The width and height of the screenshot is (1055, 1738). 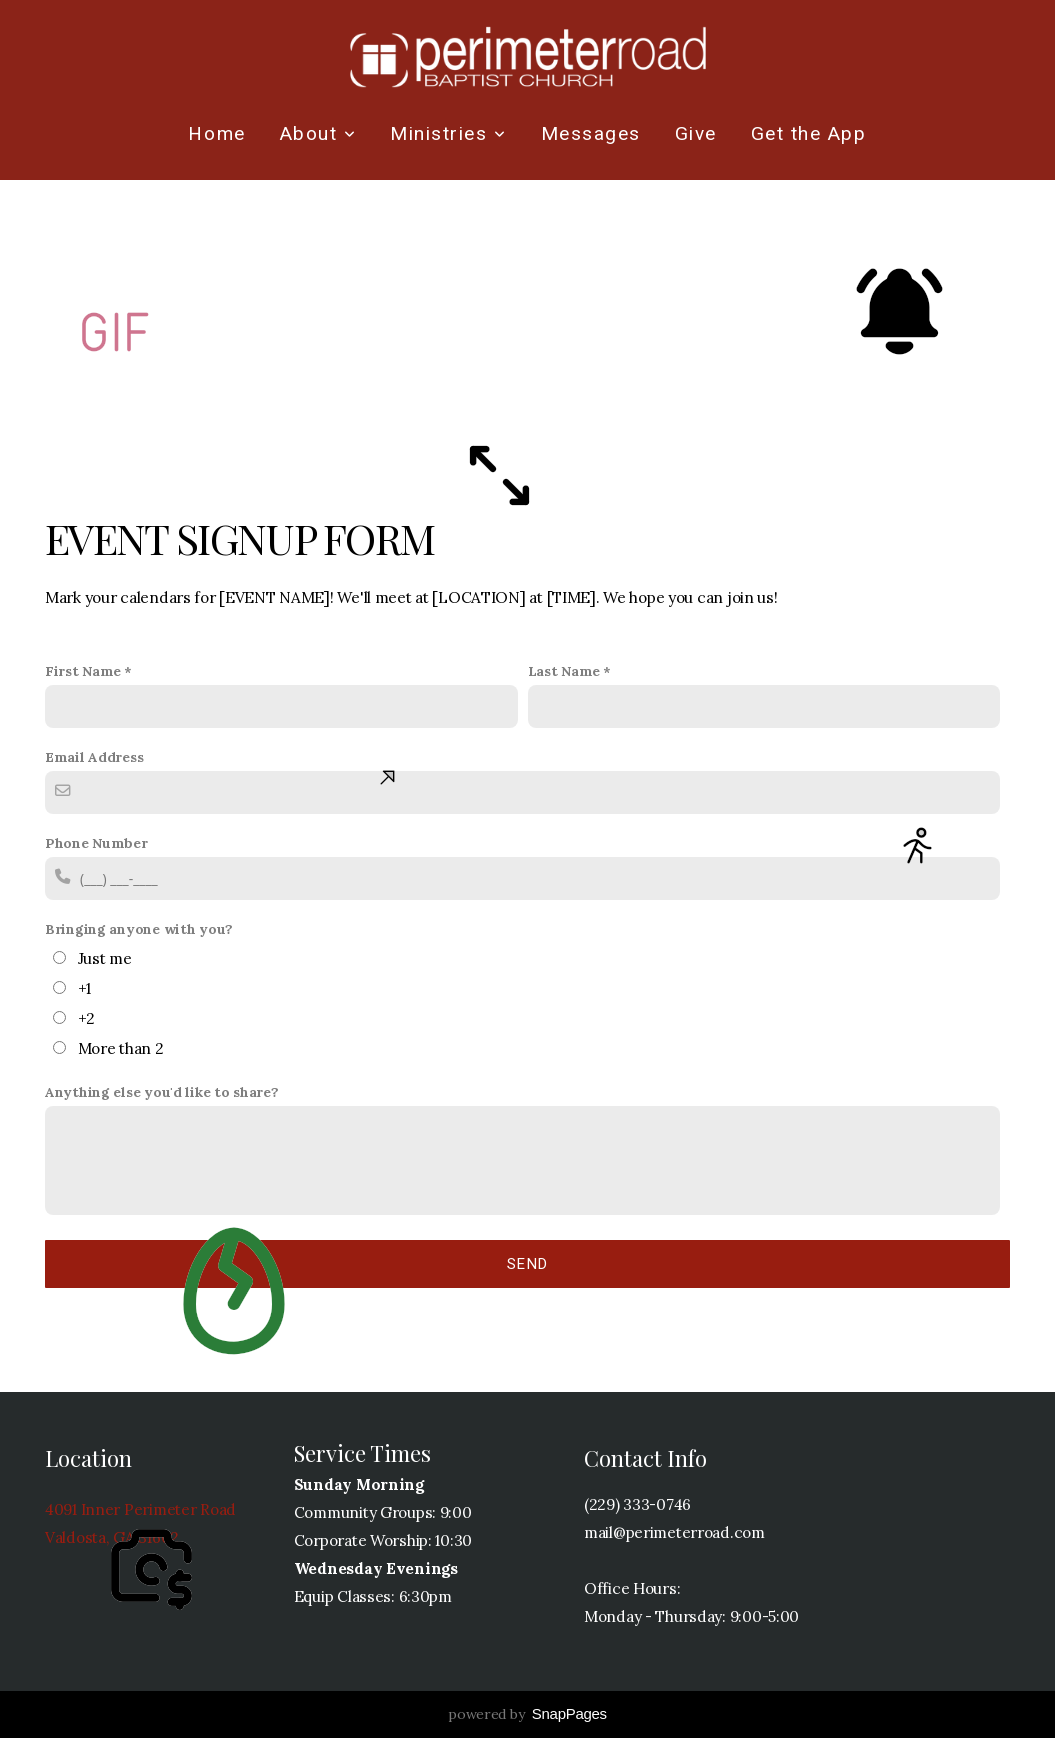 What do you see at coordinates (917, 845) in the screenshot?
I see `walking directions or pedestrian navigation mode` at bounding box center [917, 845].